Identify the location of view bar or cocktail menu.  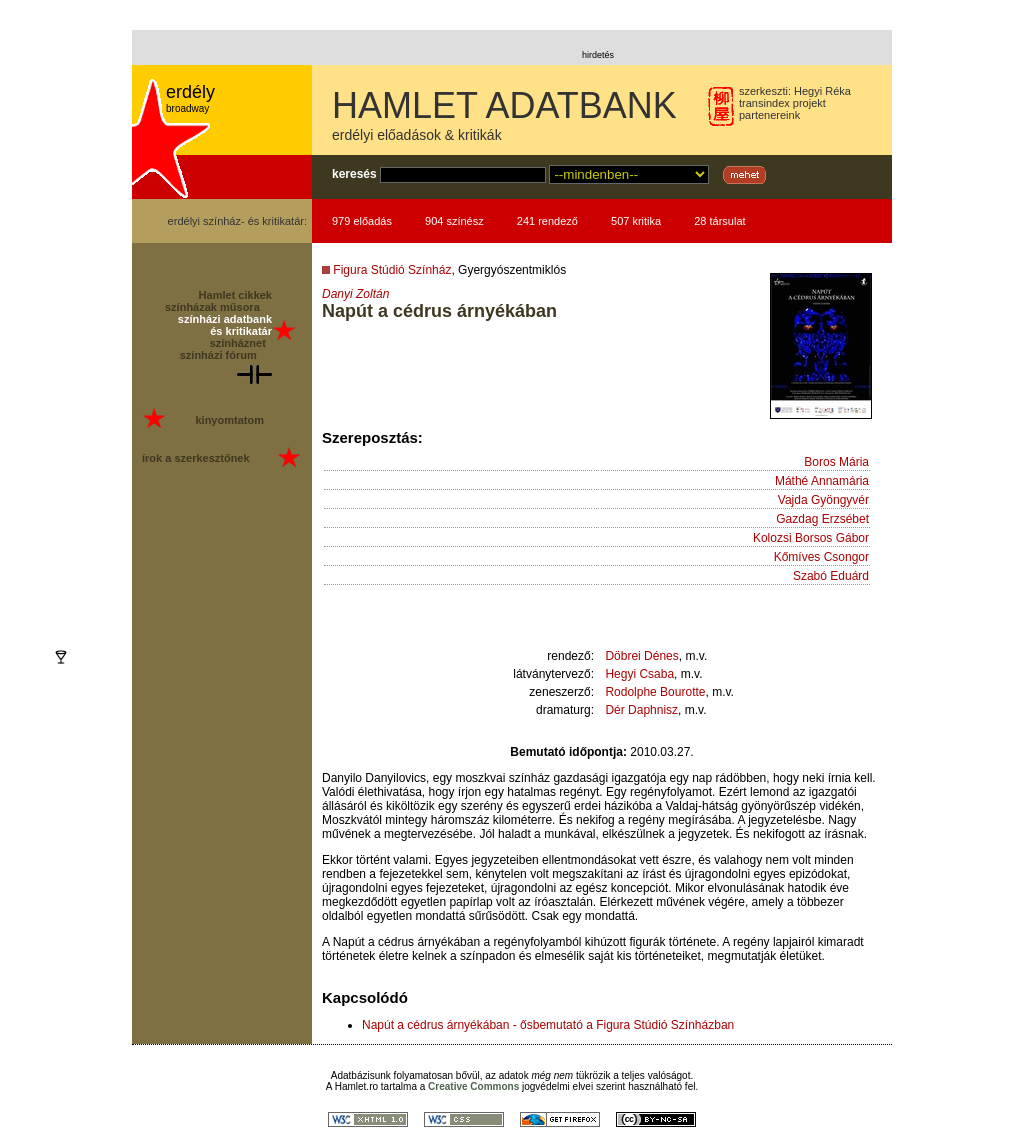
(61, 657).